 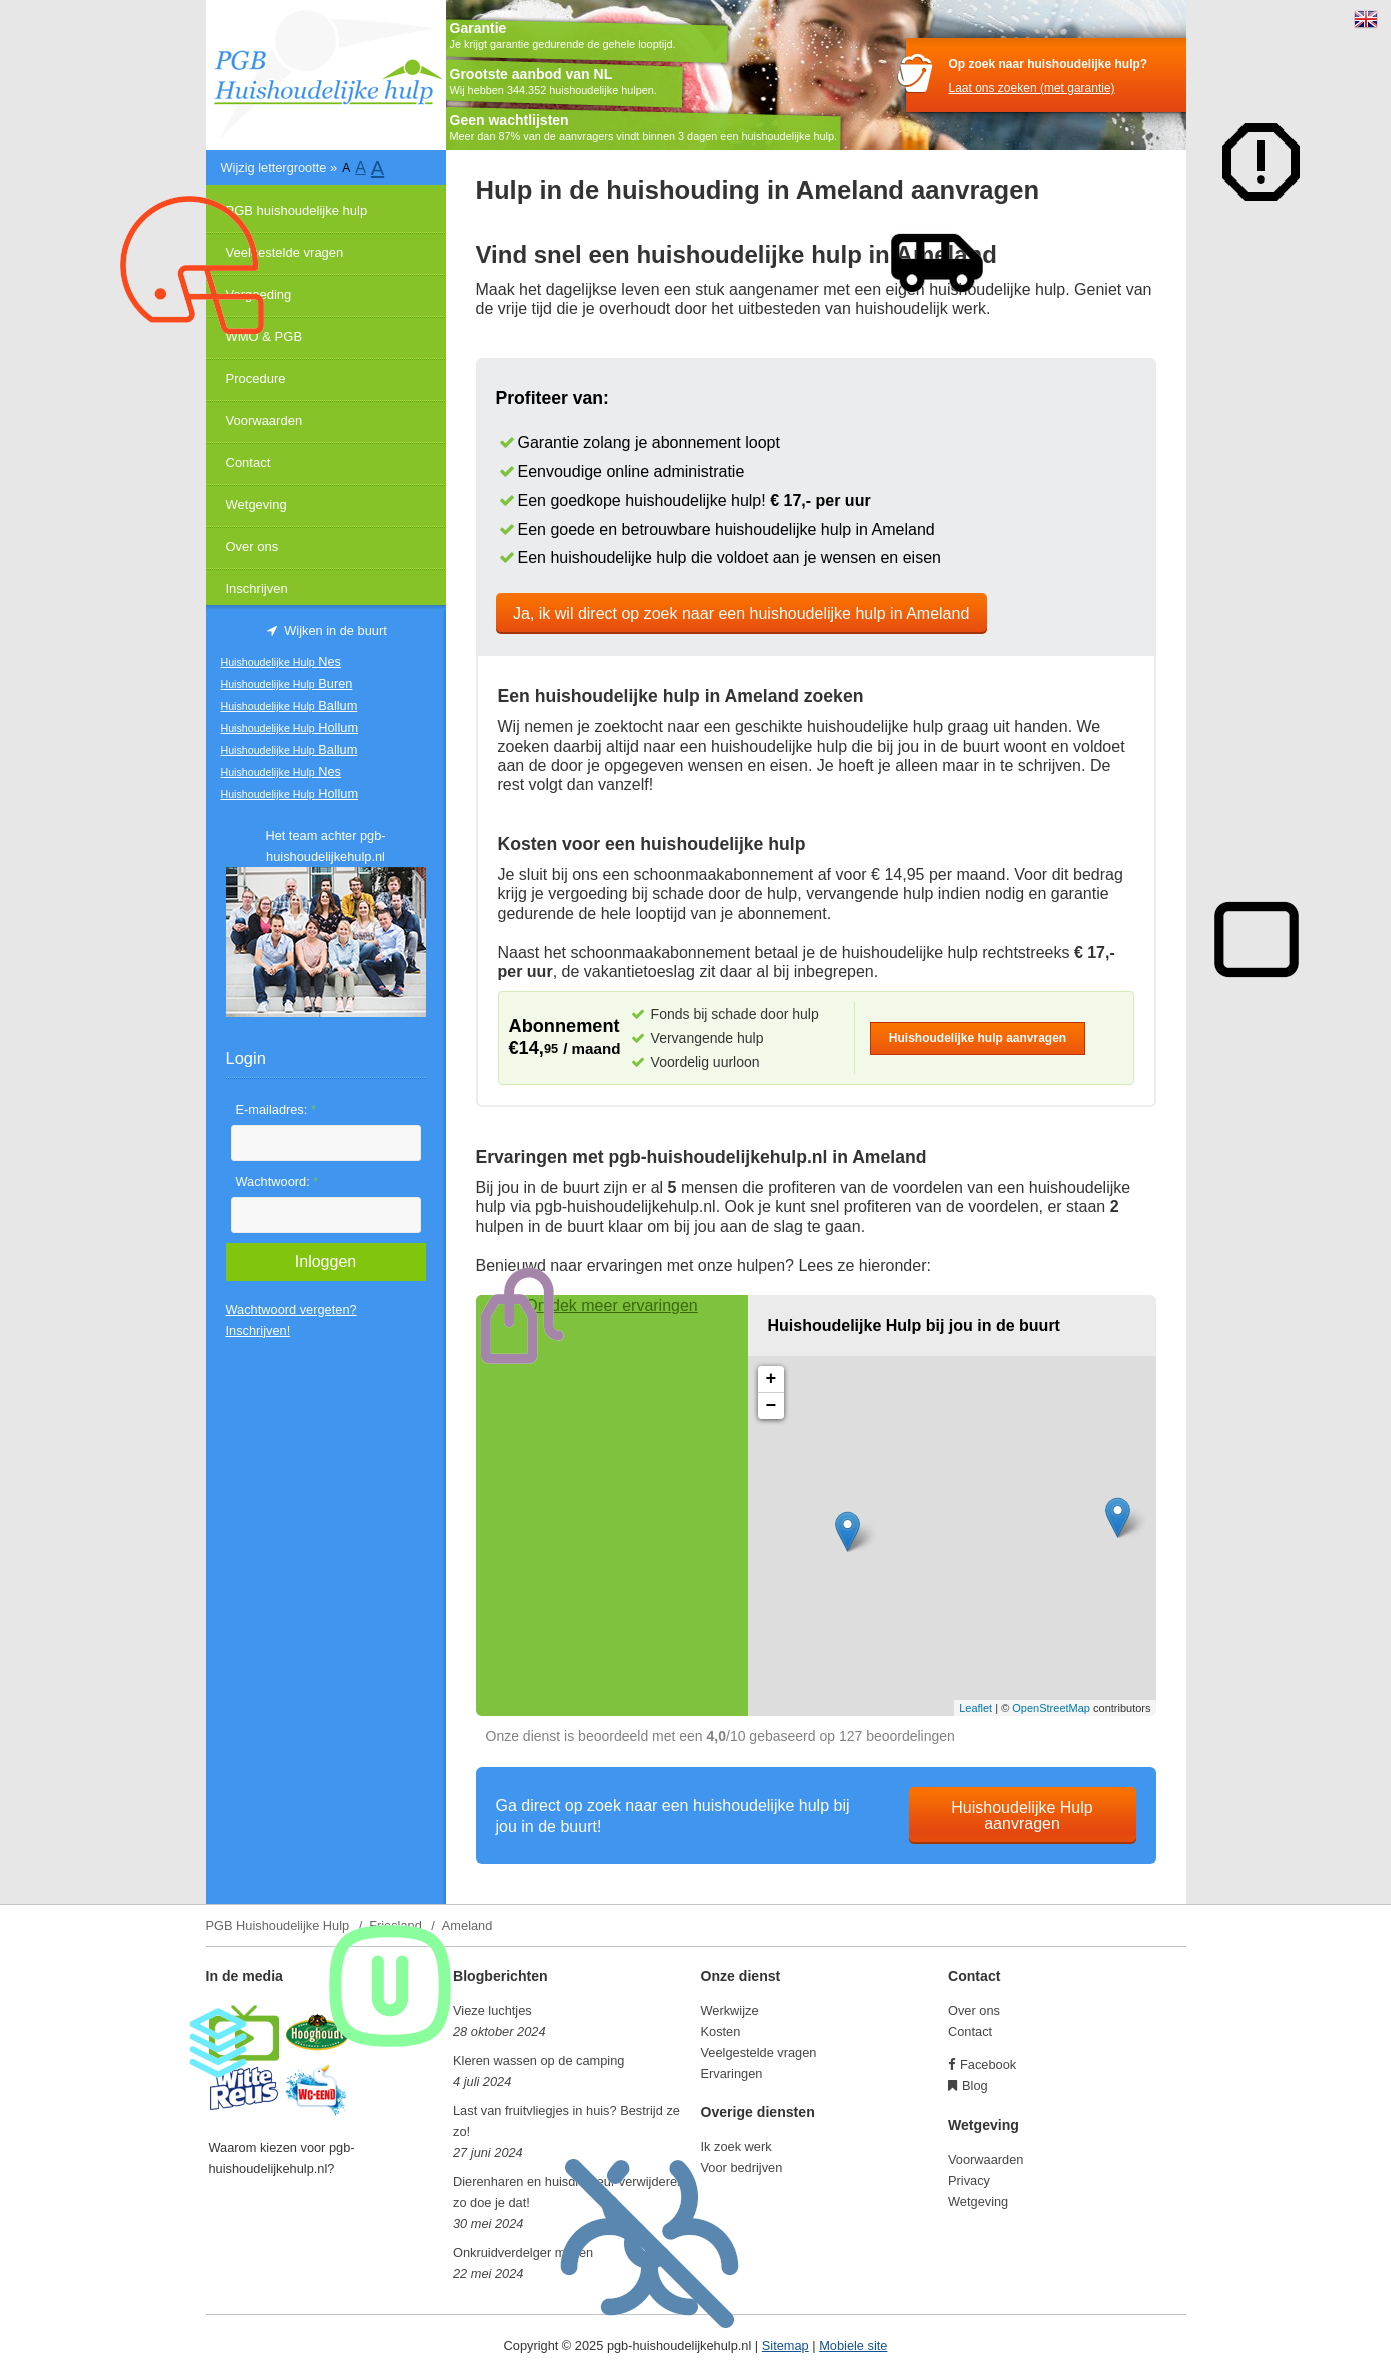 What do you see at coordinates (390, 1986) in the screenshot?
I see `indicates an item starting with the letter U` at bounding box center [390, 1986].